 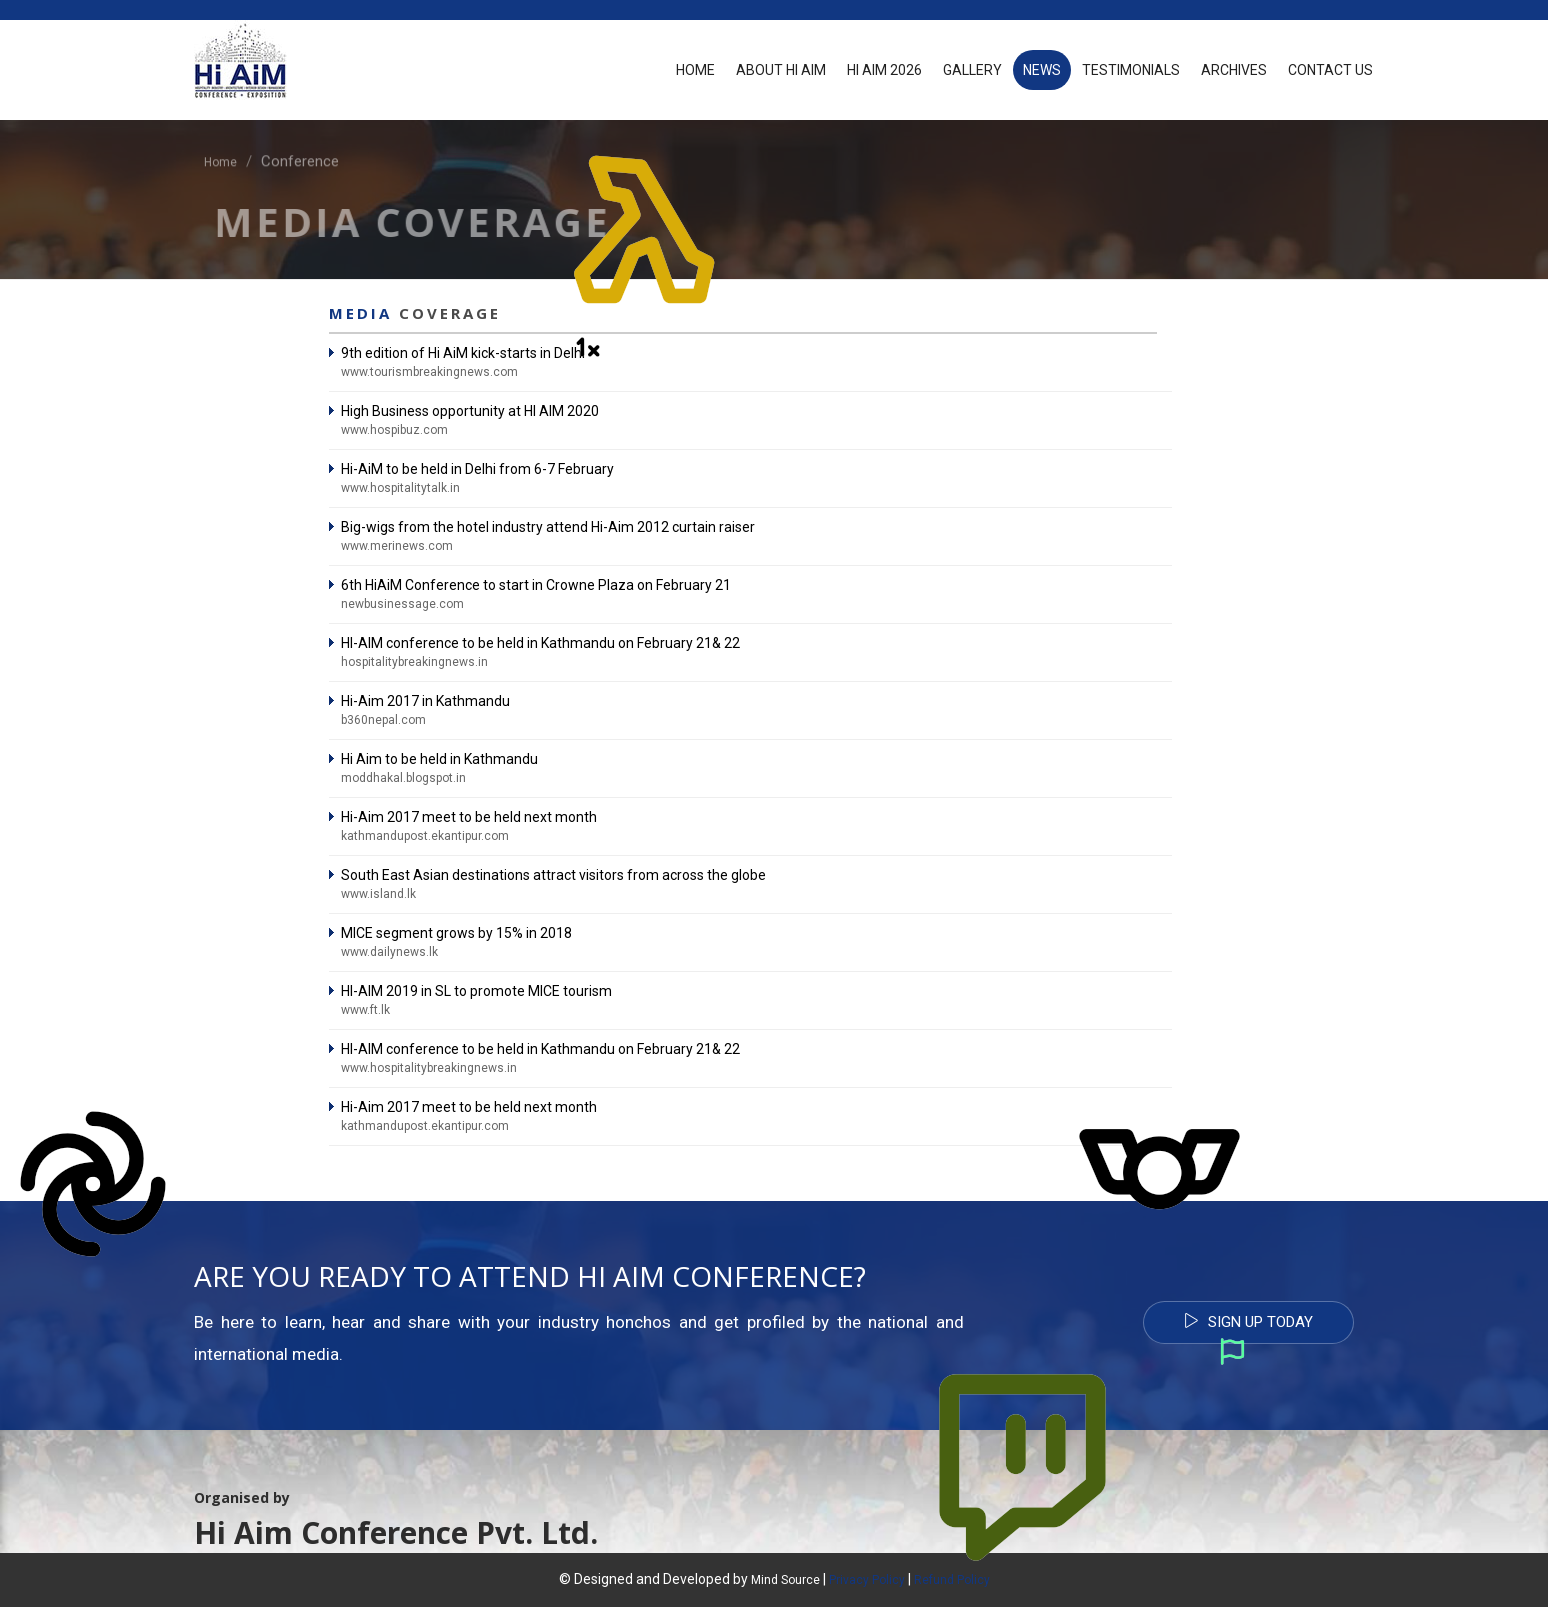 What do you see at coordinates (1232, 1351) in the screenshot?
I see `flag or bookmark this item` at bounding box center [1232, 1351].